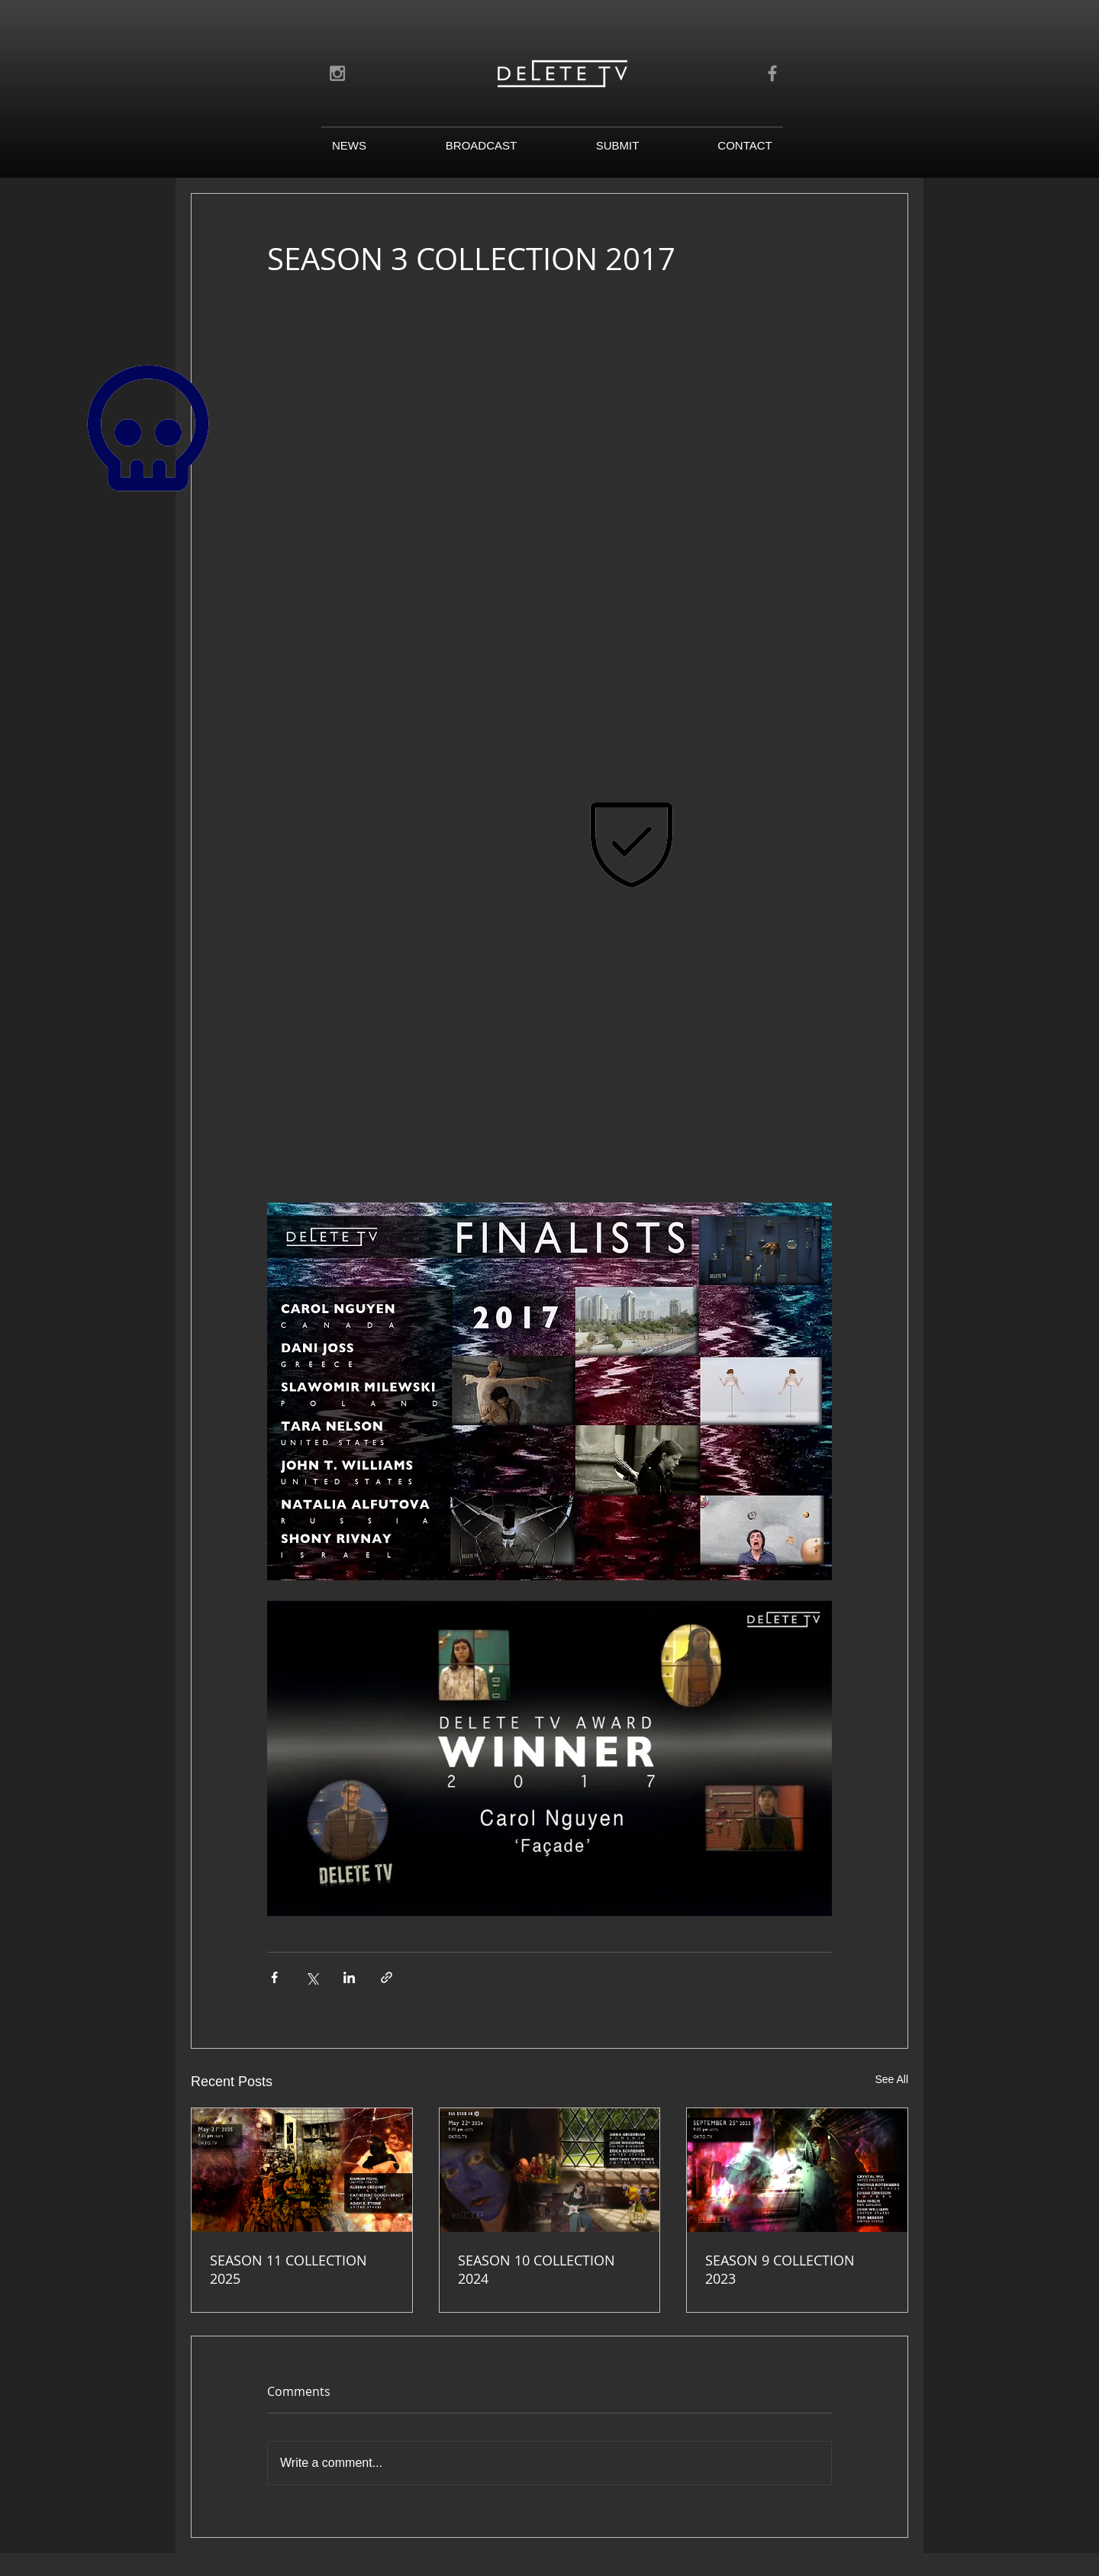  What do you see at coordinates (631, 839) in the screenshot?
I see `indicates a verified or secure status` at bounding box center [631, 839].